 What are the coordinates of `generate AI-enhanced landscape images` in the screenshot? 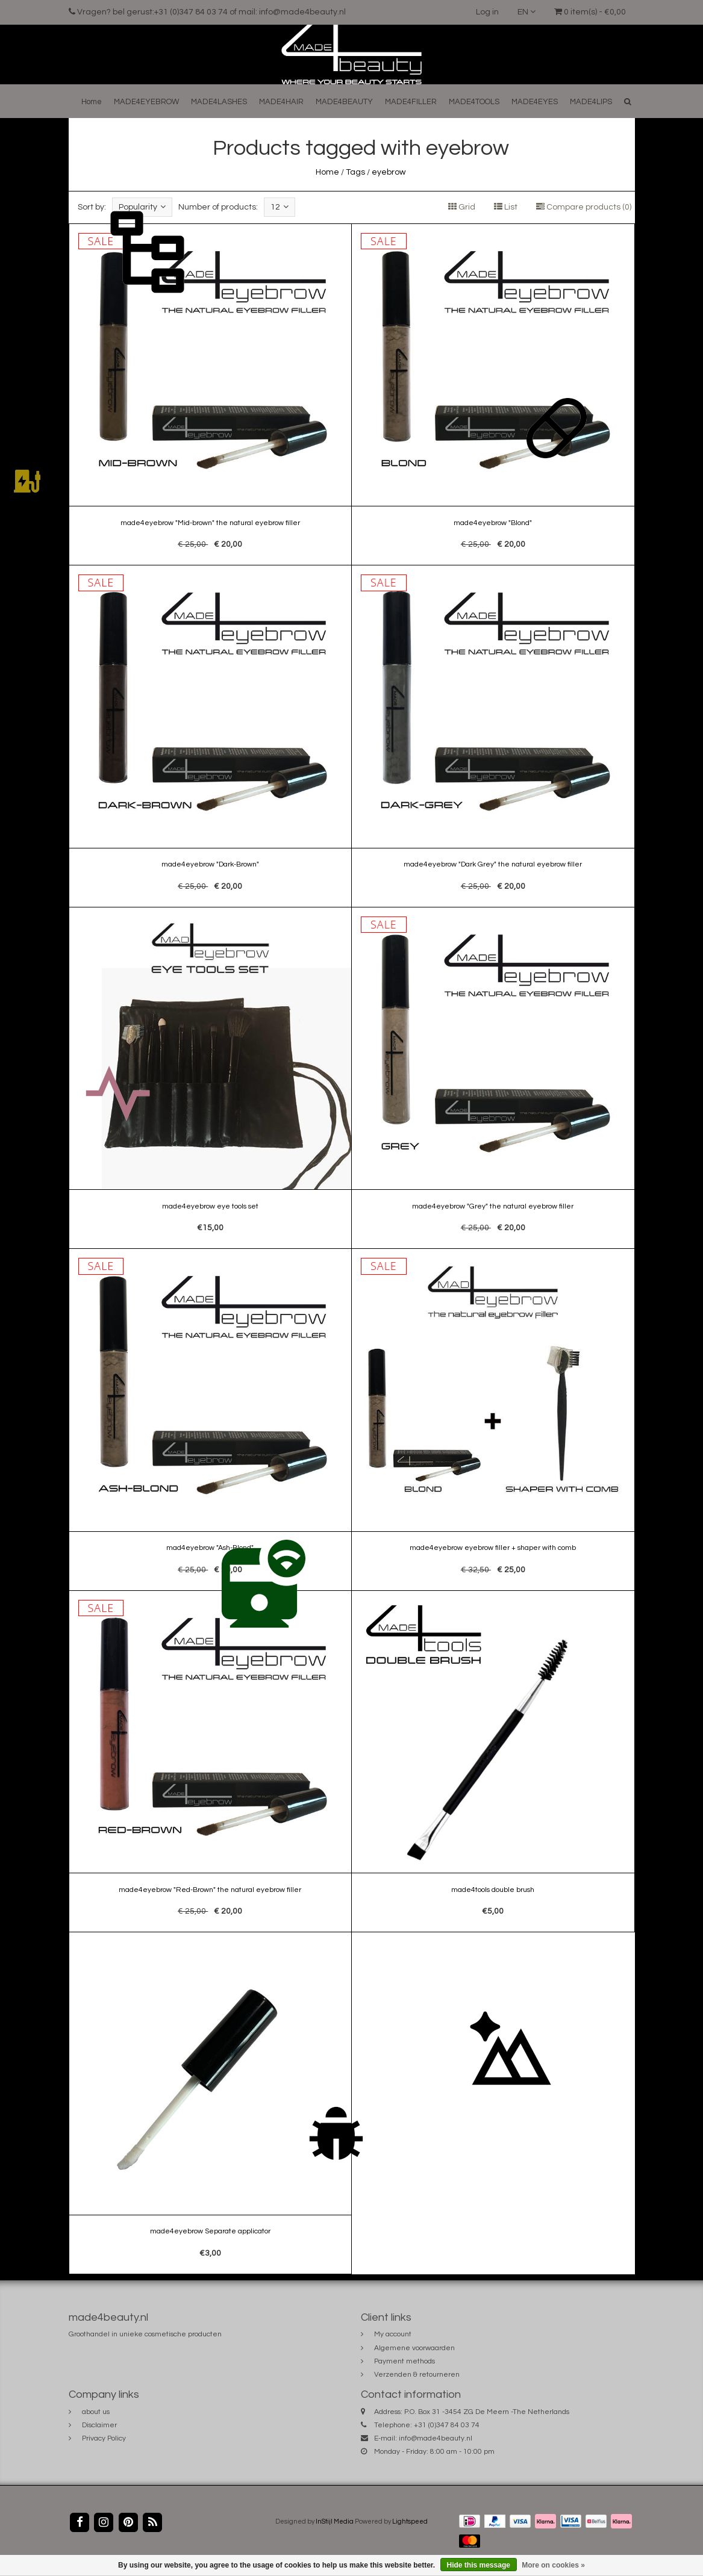 It's located at (510, 2051).